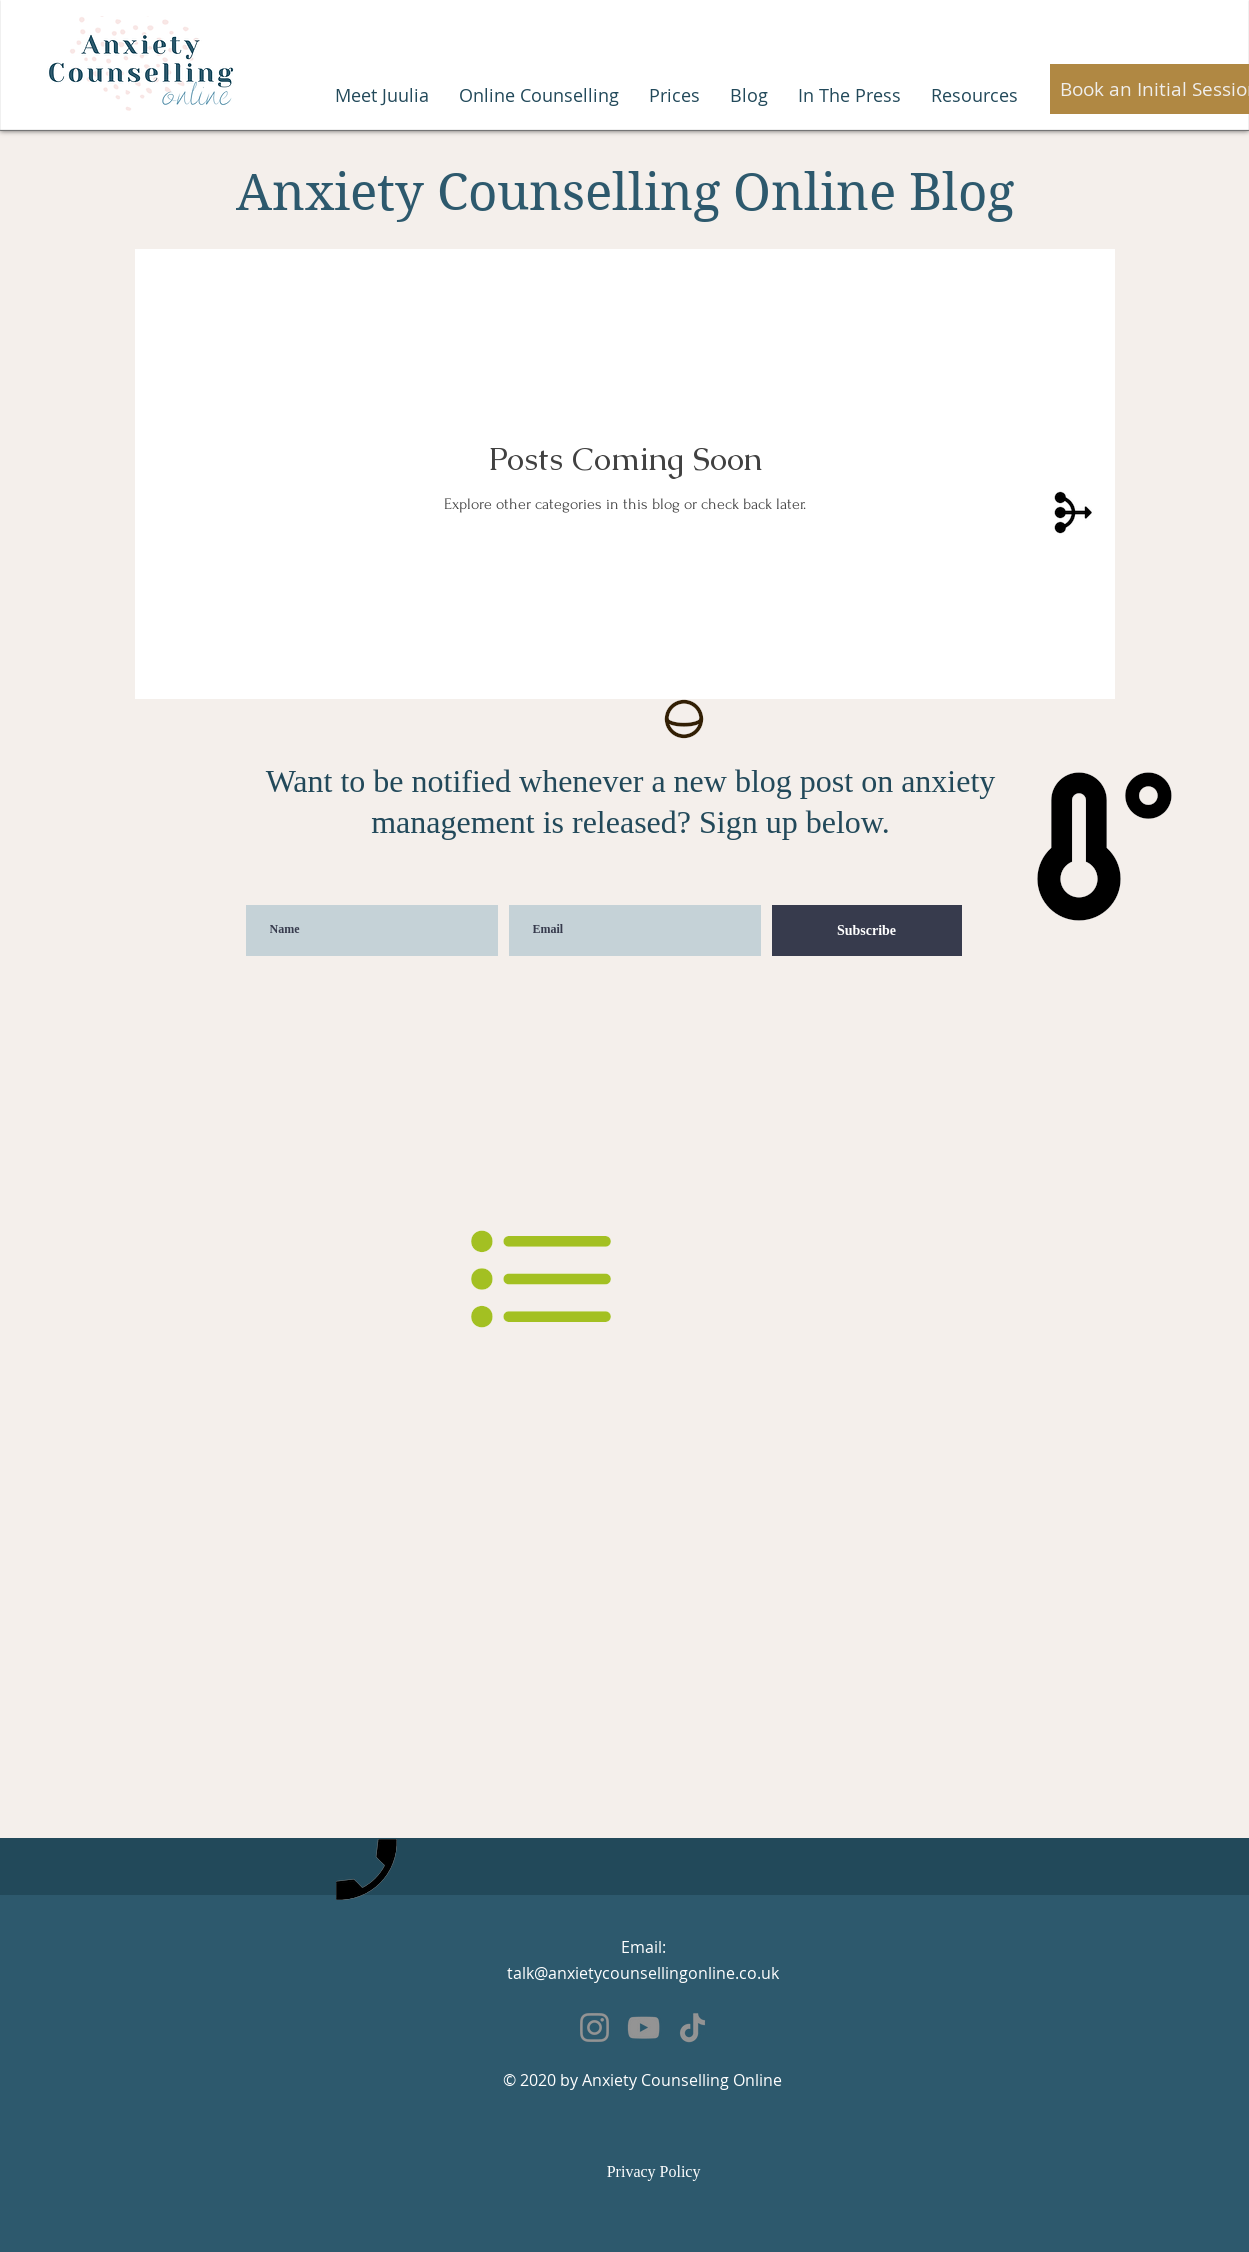 The height and width of the screenshot is (2252, 1249). What do you see at coordinates (684, 719) in the screenshot?
I see `view 3D or globe-related content` at bounding box center [684, 719].